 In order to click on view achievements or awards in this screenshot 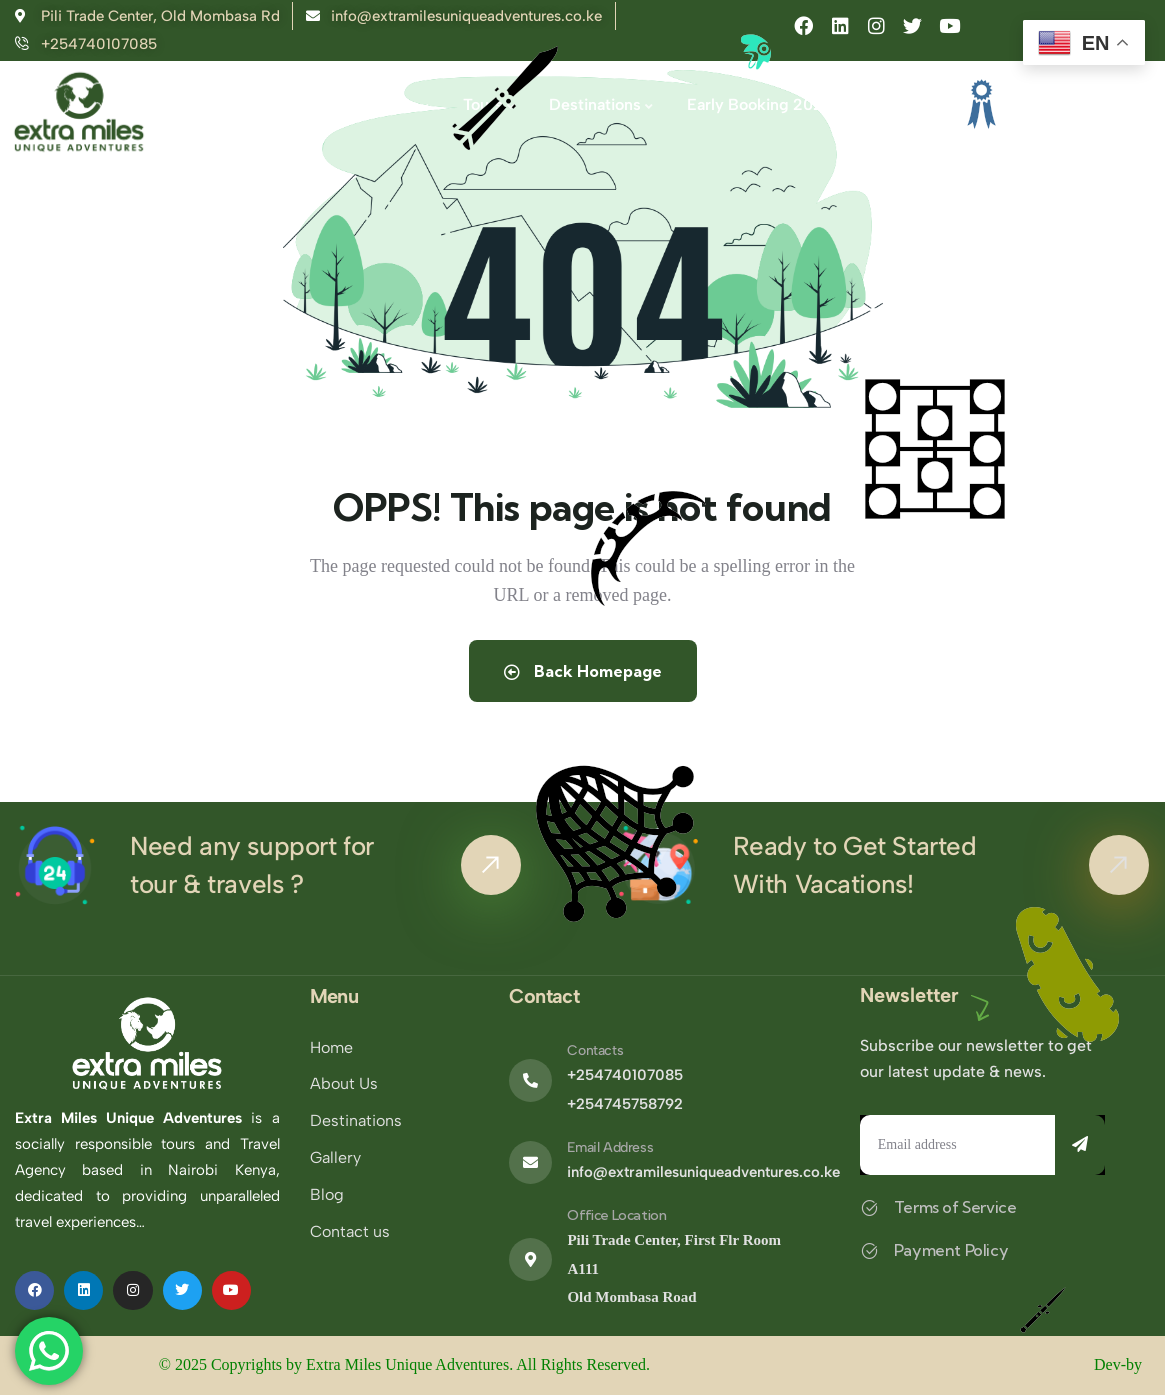, I will do `click(981, 103)`.